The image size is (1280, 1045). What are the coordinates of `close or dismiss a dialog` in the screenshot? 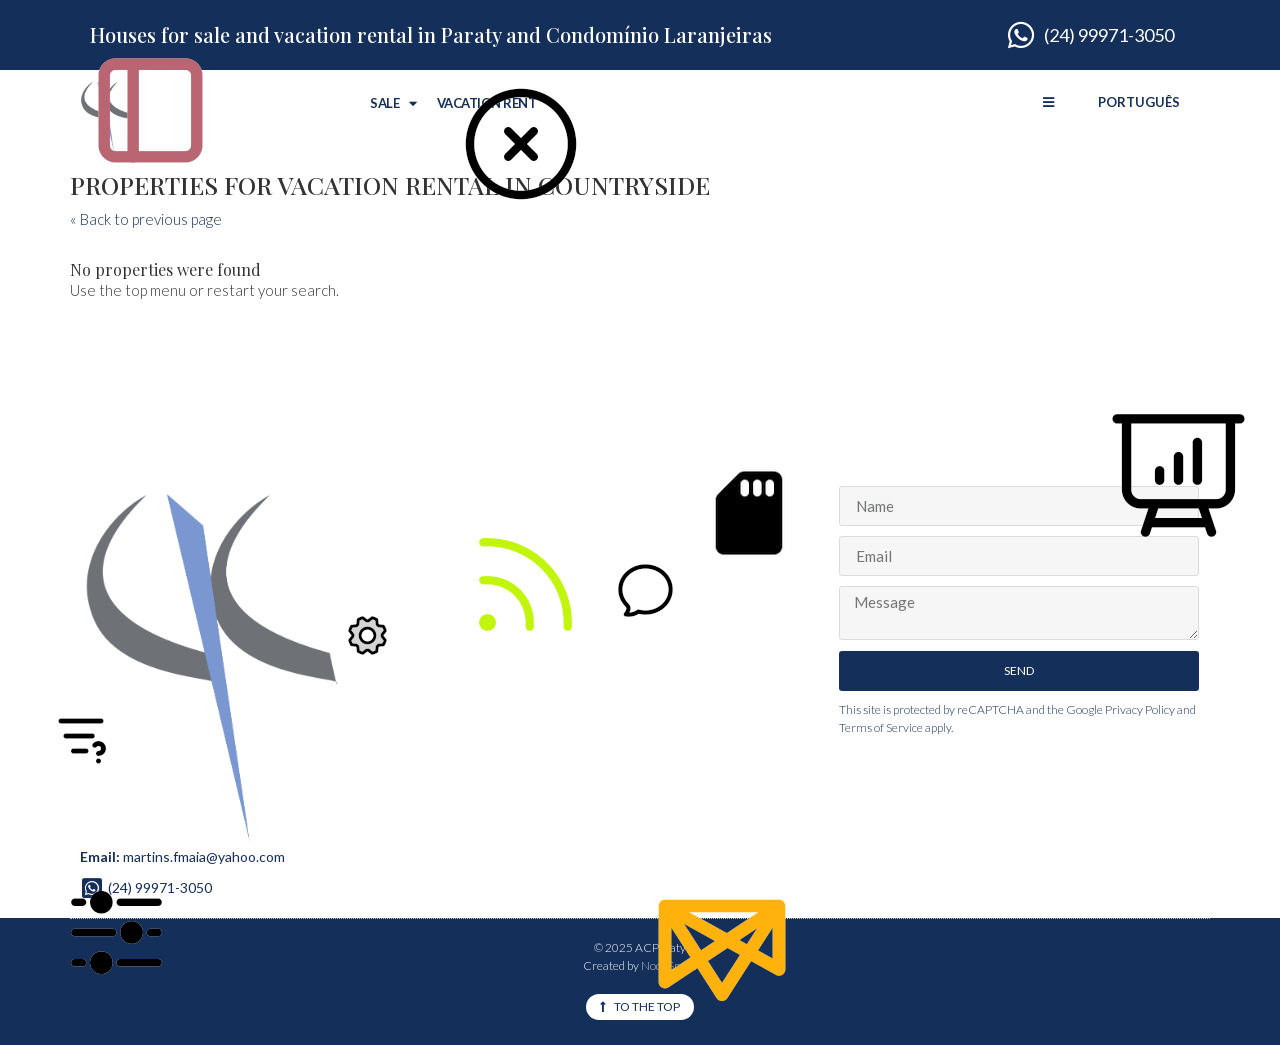 It's located at (521, 144).